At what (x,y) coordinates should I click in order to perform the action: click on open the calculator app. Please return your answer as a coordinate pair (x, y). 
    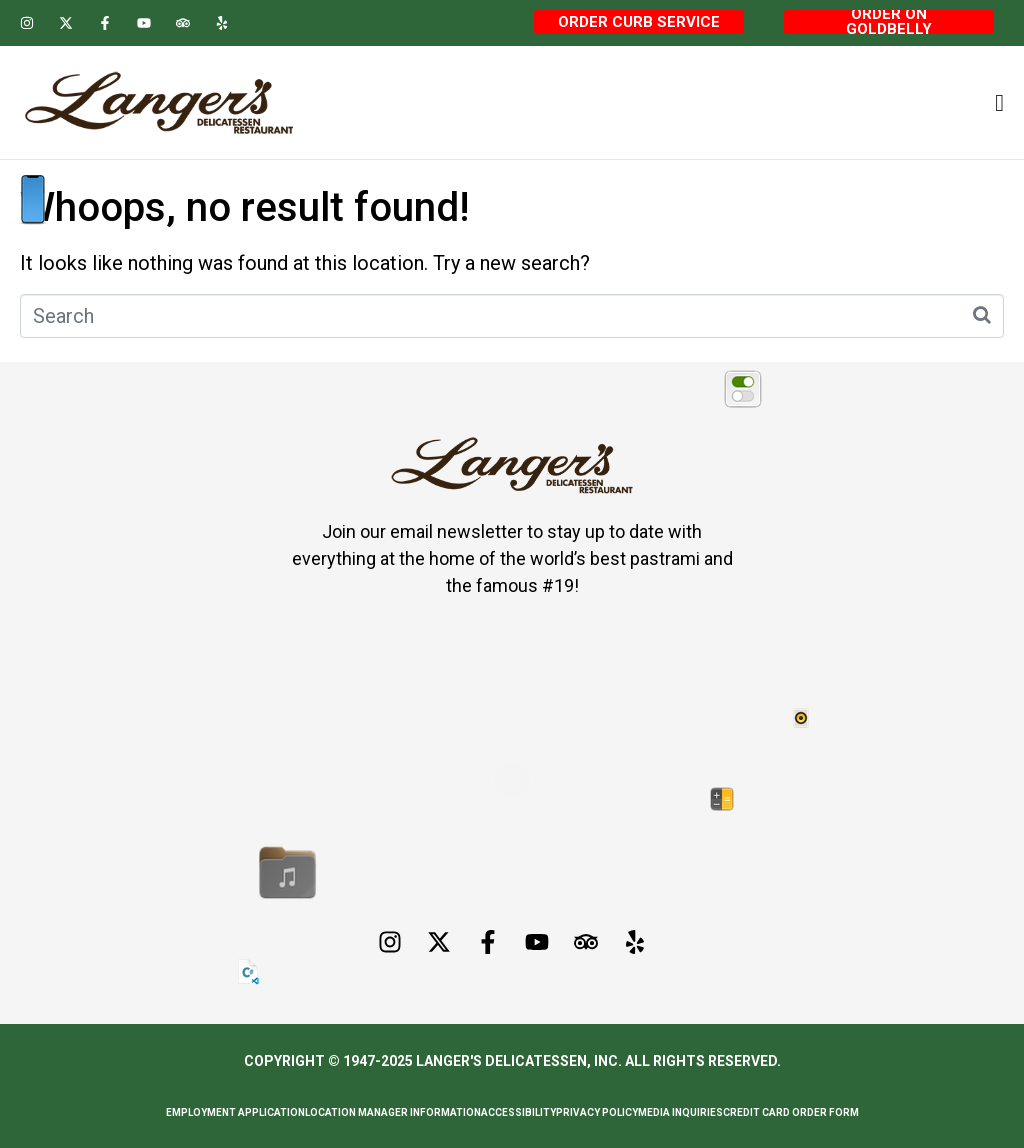
    Looking at the image, I should click on (722, 799).